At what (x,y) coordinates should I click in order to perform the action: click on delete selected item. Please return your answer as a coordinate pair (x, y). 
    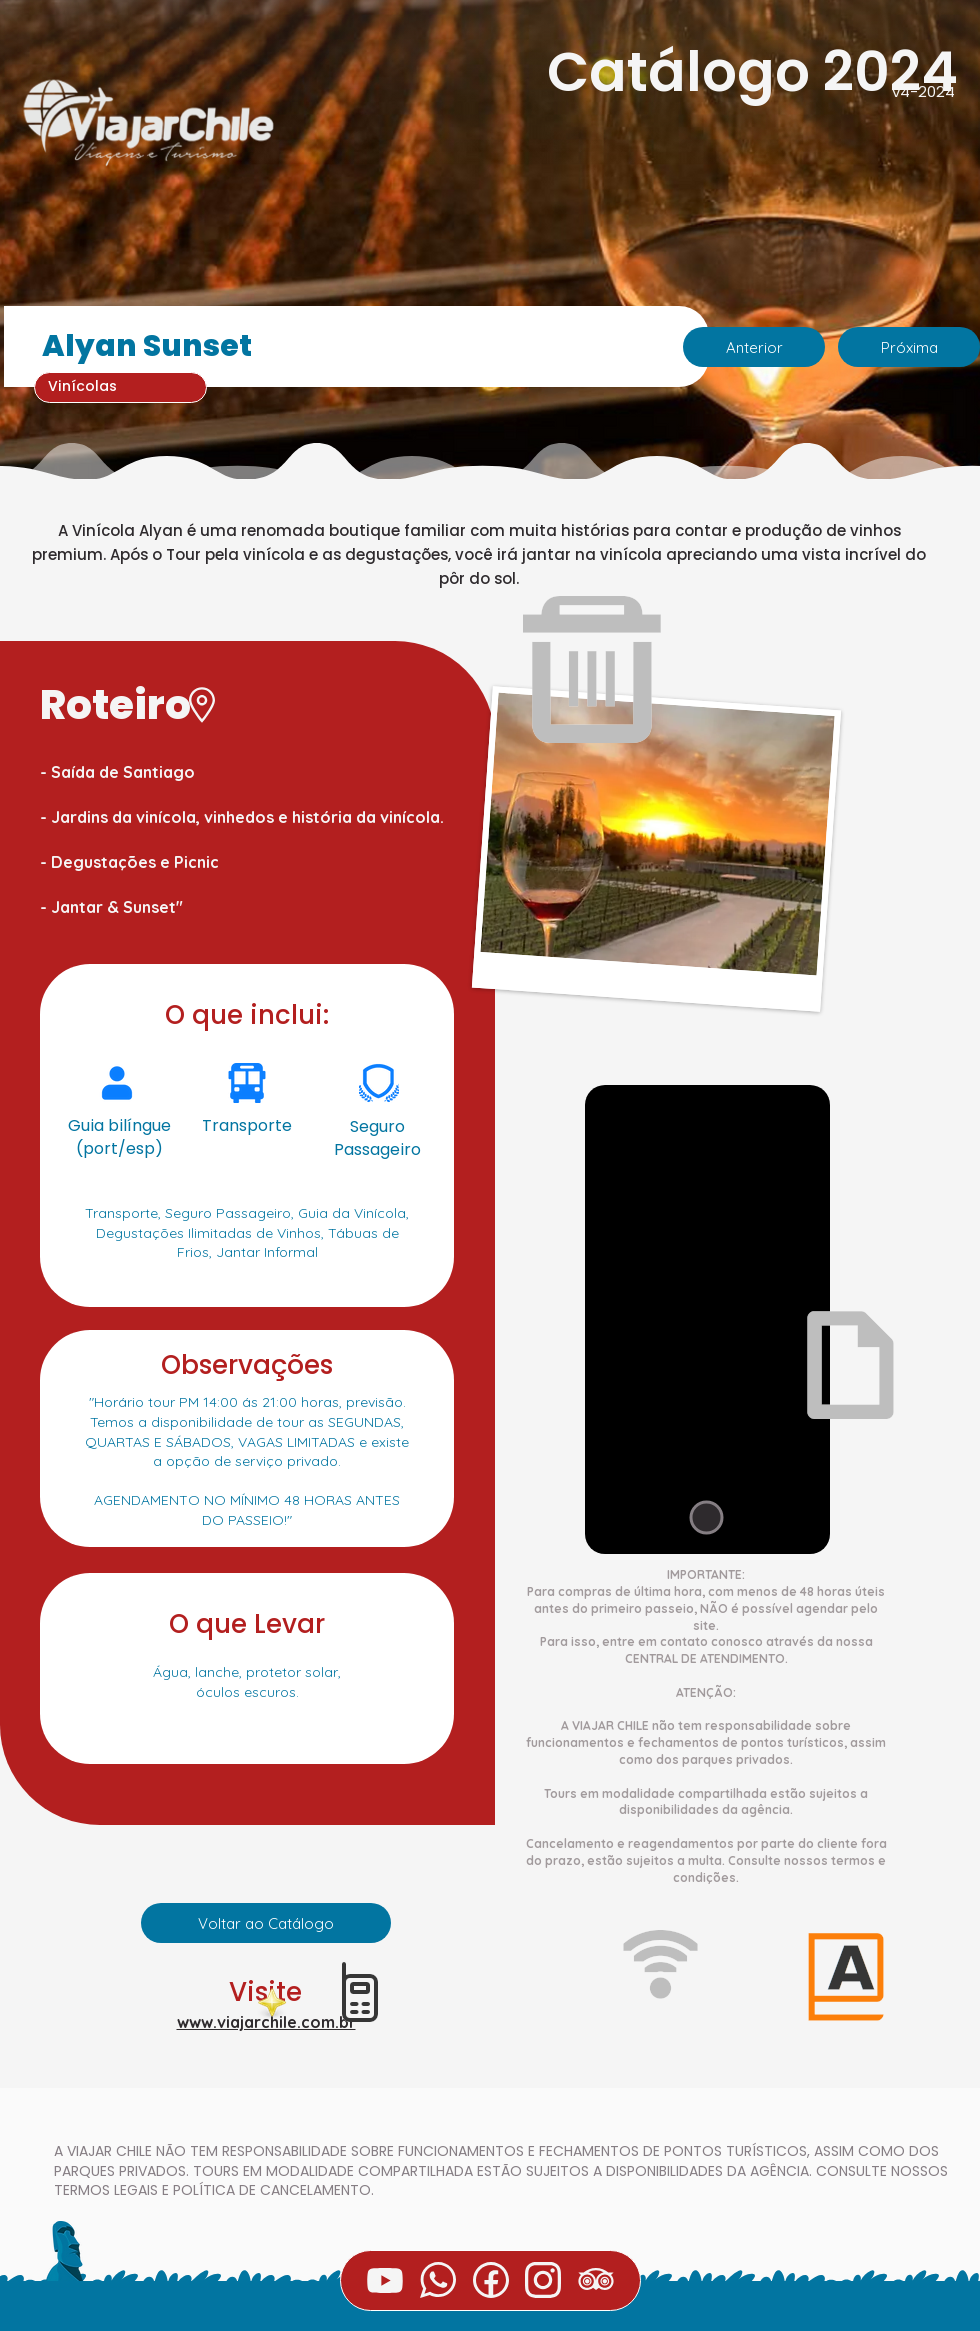
    Looking at the image, I should click on (596, 669).